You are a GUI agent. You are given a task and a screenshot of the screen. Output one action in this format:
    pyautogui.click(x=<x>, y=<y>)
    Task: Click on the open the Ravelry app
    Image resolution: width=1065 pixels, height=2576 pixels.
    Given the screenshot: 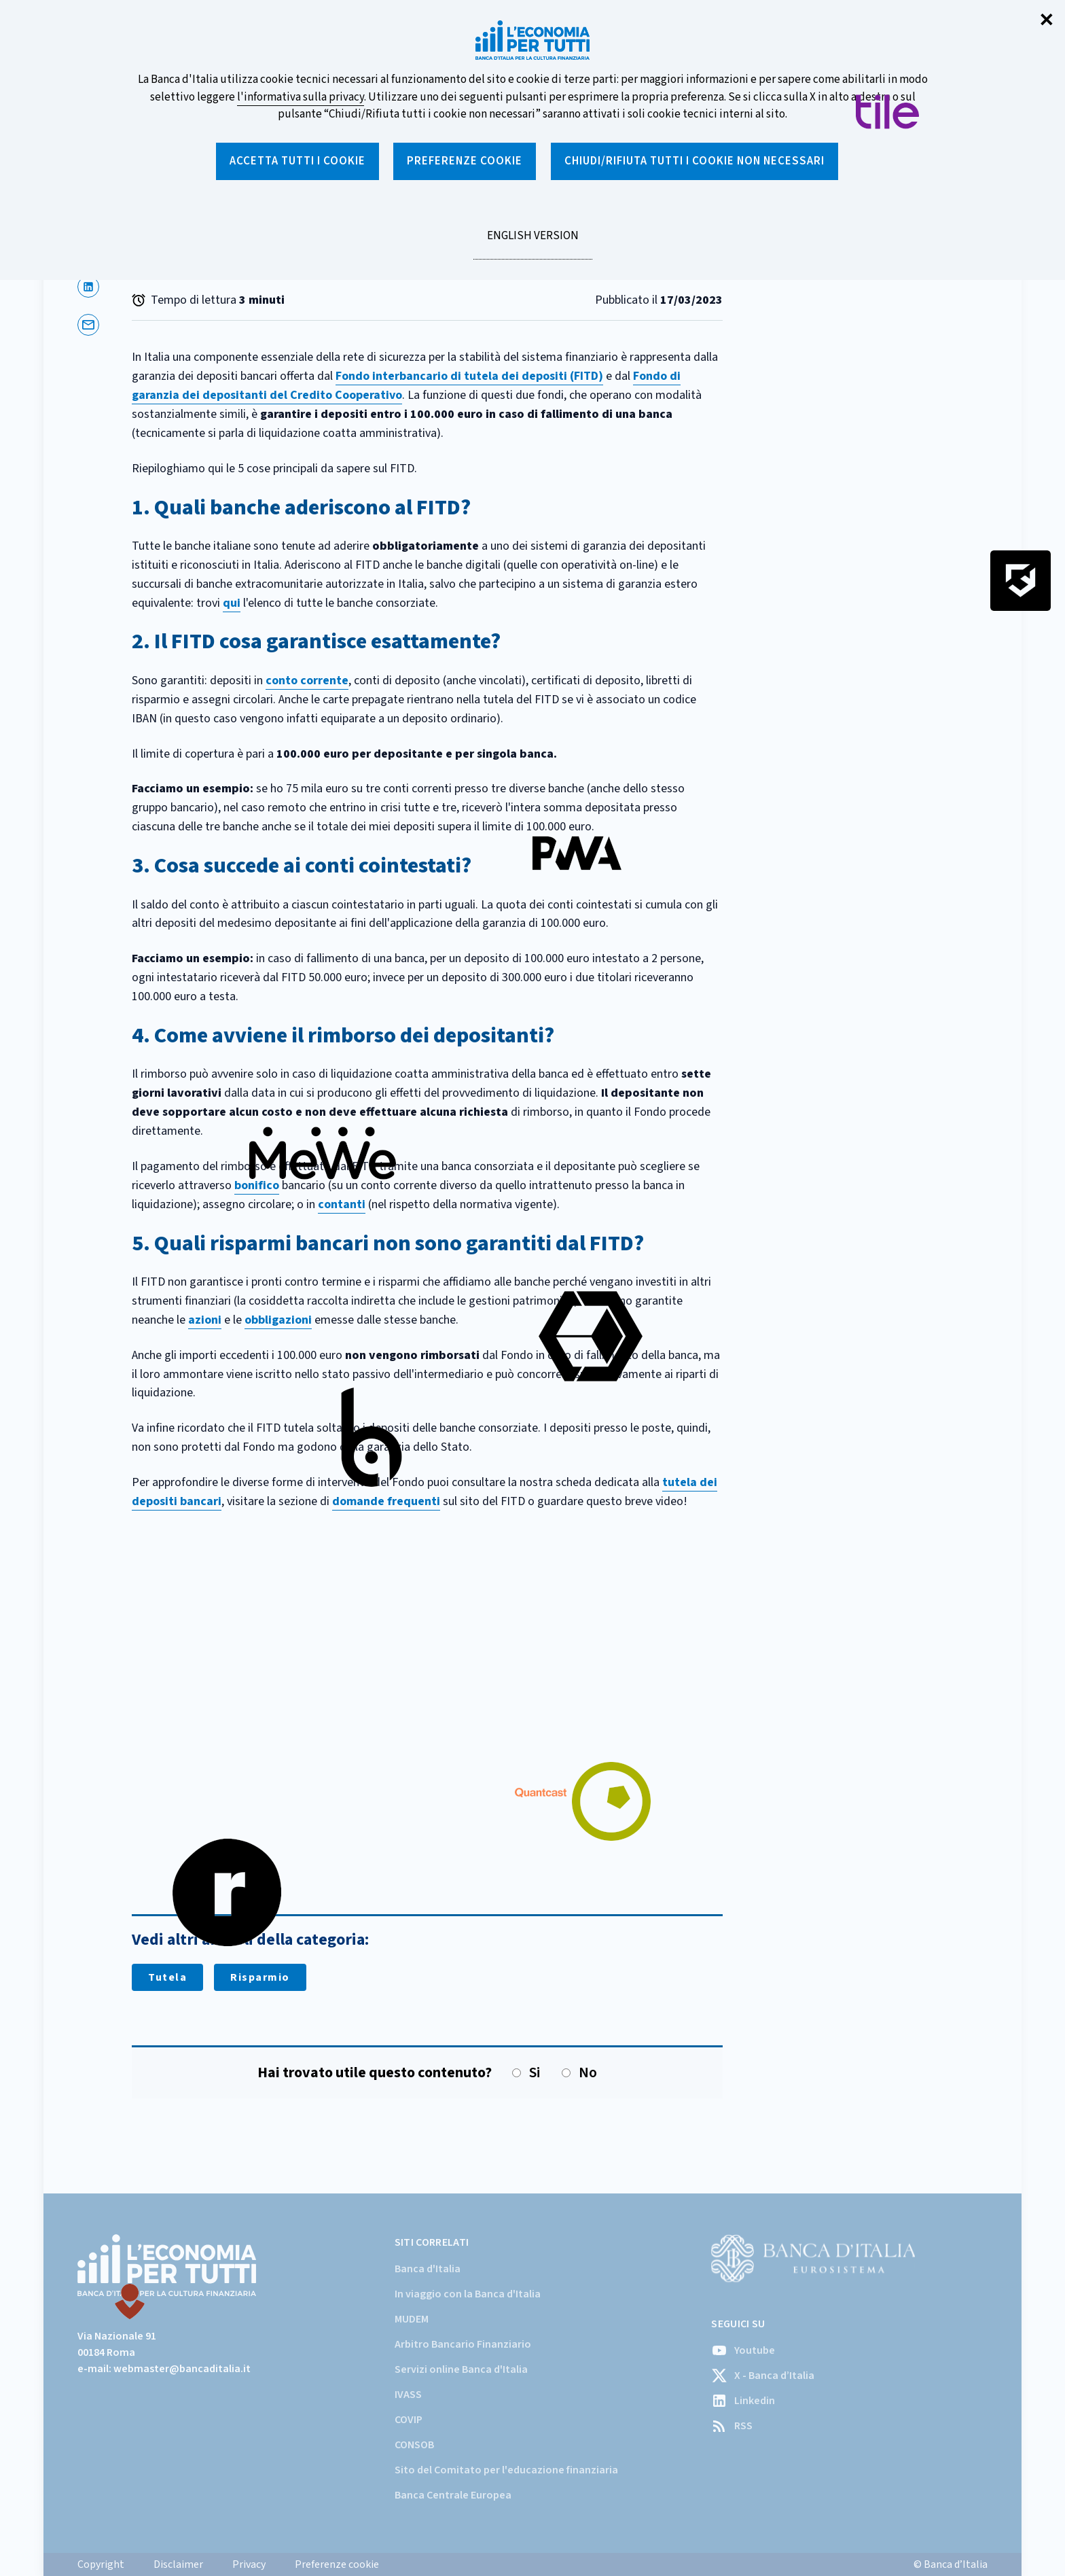 What is the action you would take?
    pyautogui.click(x=227, y=1892)
    